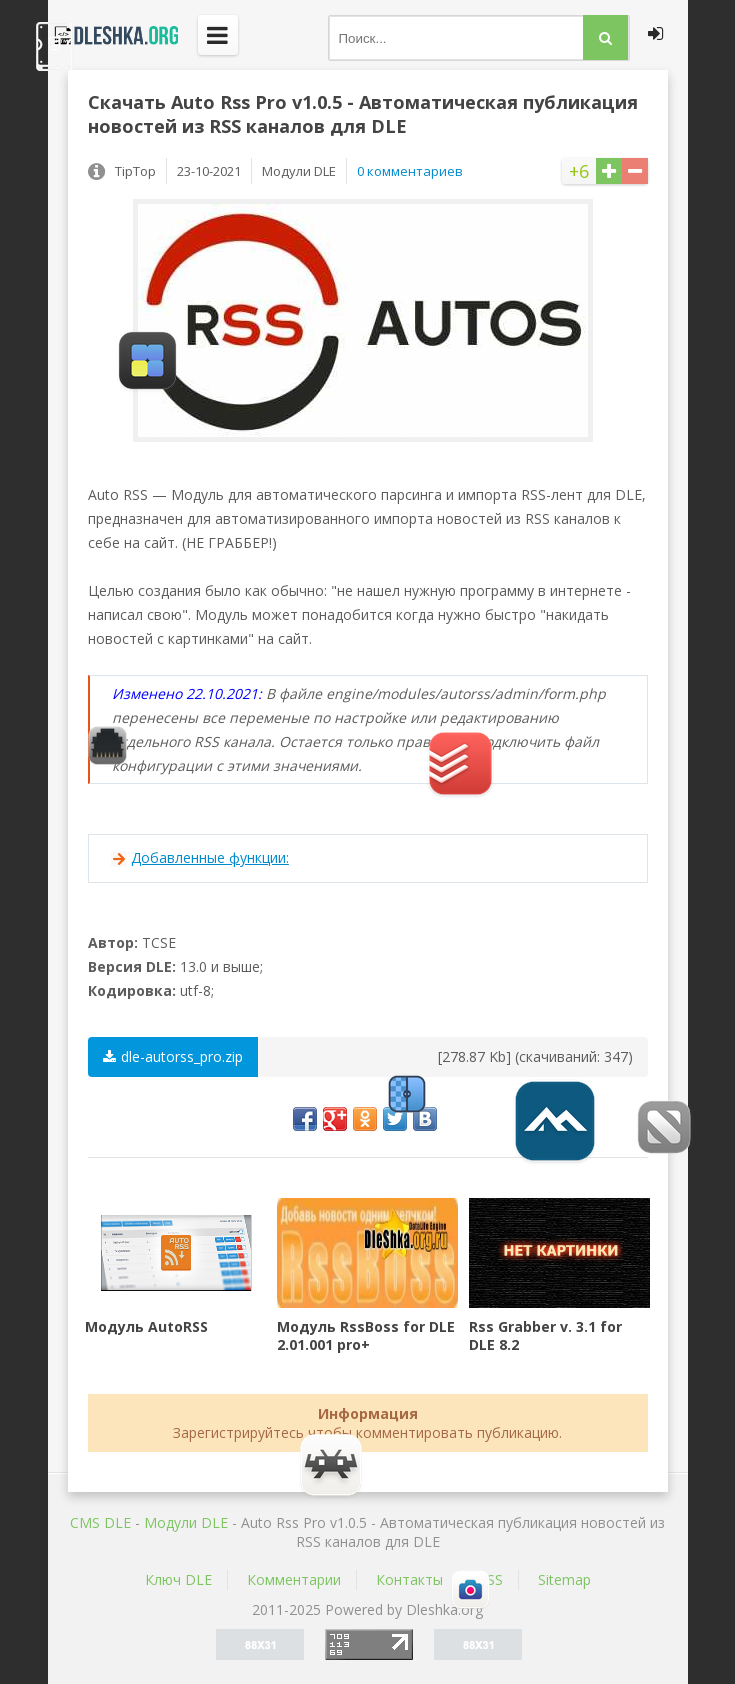 The height and width of the screenshot is (1684, 735). Describe the element at coordinates (664, 1127) in the screenshot. I see `open the apple news app` at that location.